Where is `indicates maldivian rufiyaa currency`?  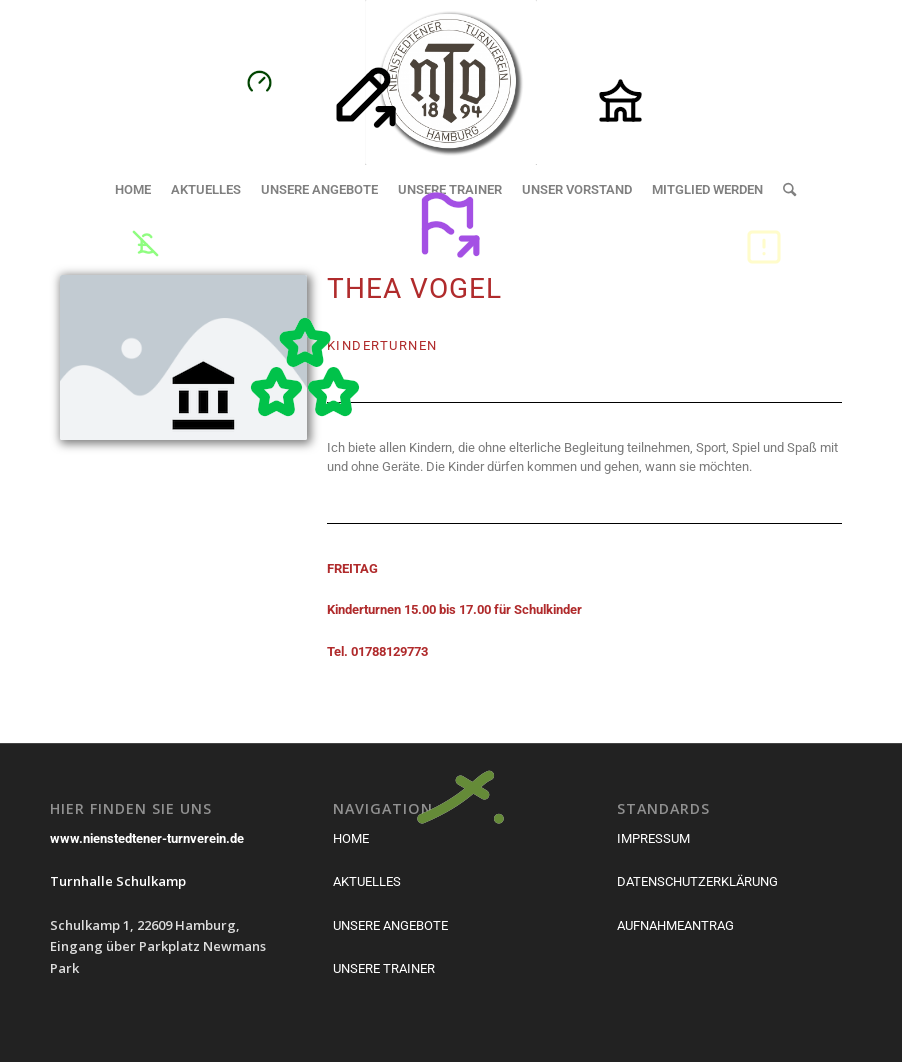
indicates maldivian rufiyaa currency is located at coordinates (460, 799).